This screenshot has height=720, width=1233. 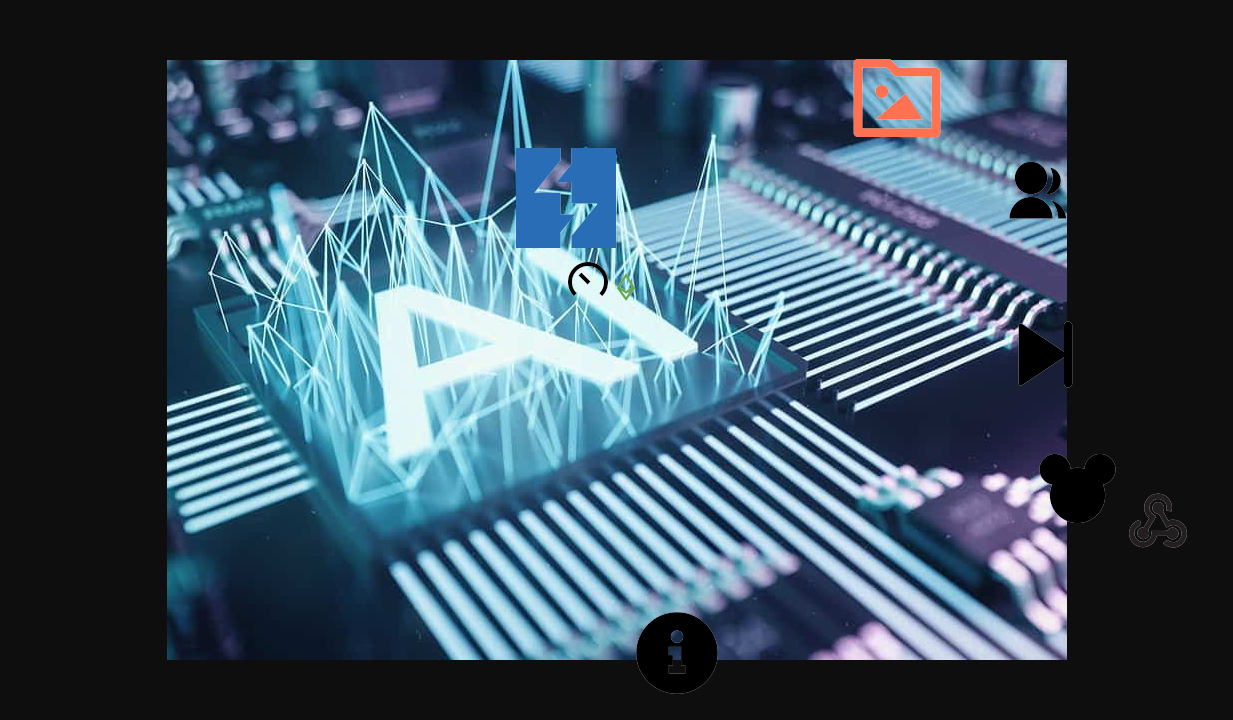 I want to click on view group members, so click(x=1036, y=191).